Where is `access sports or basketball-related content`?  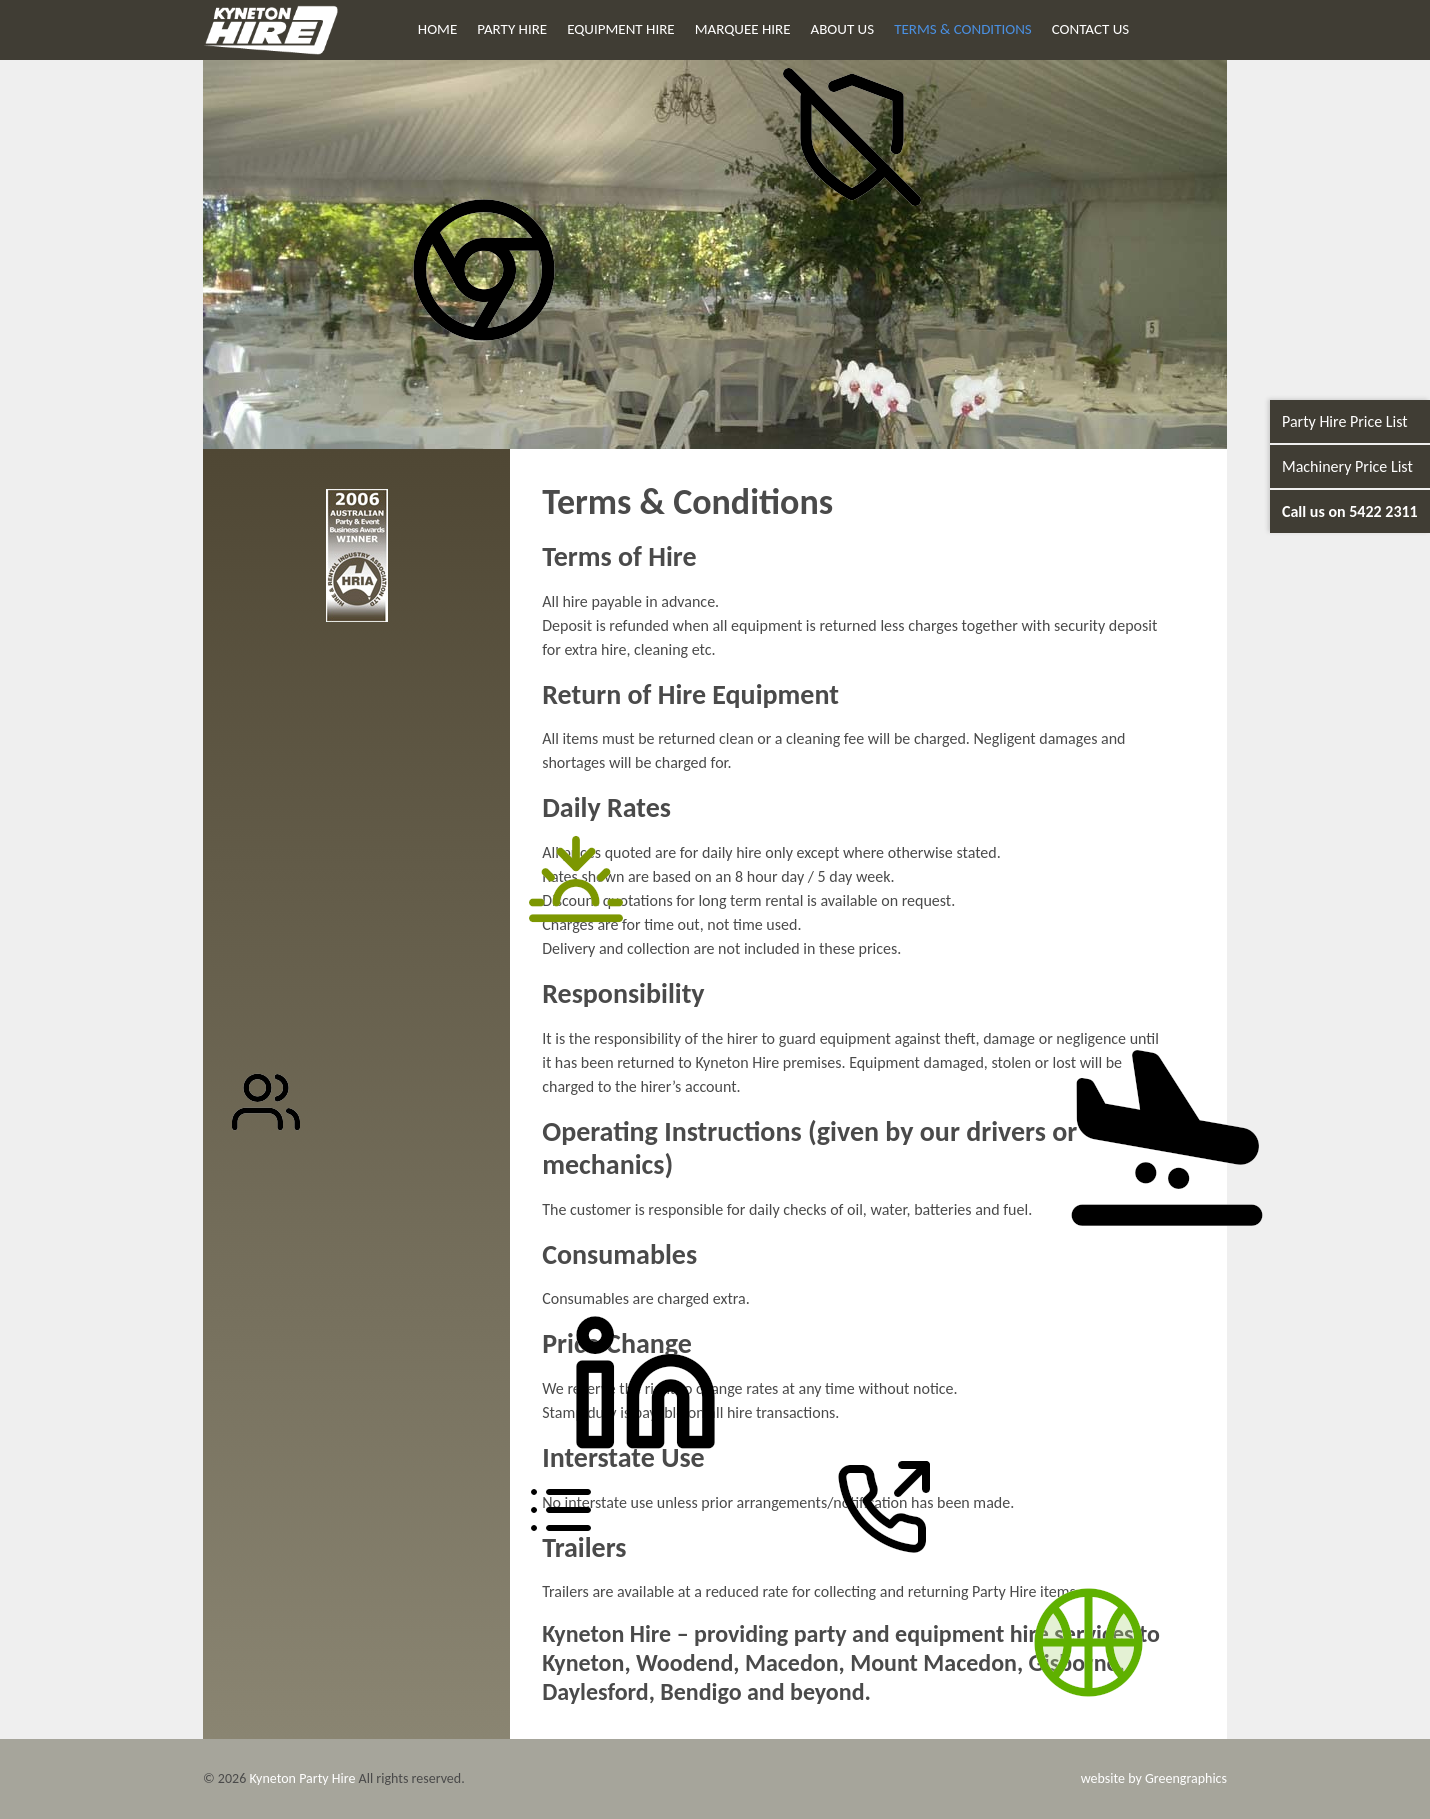 access sports or basketball-related content is located at coordinates (1088, 1642).